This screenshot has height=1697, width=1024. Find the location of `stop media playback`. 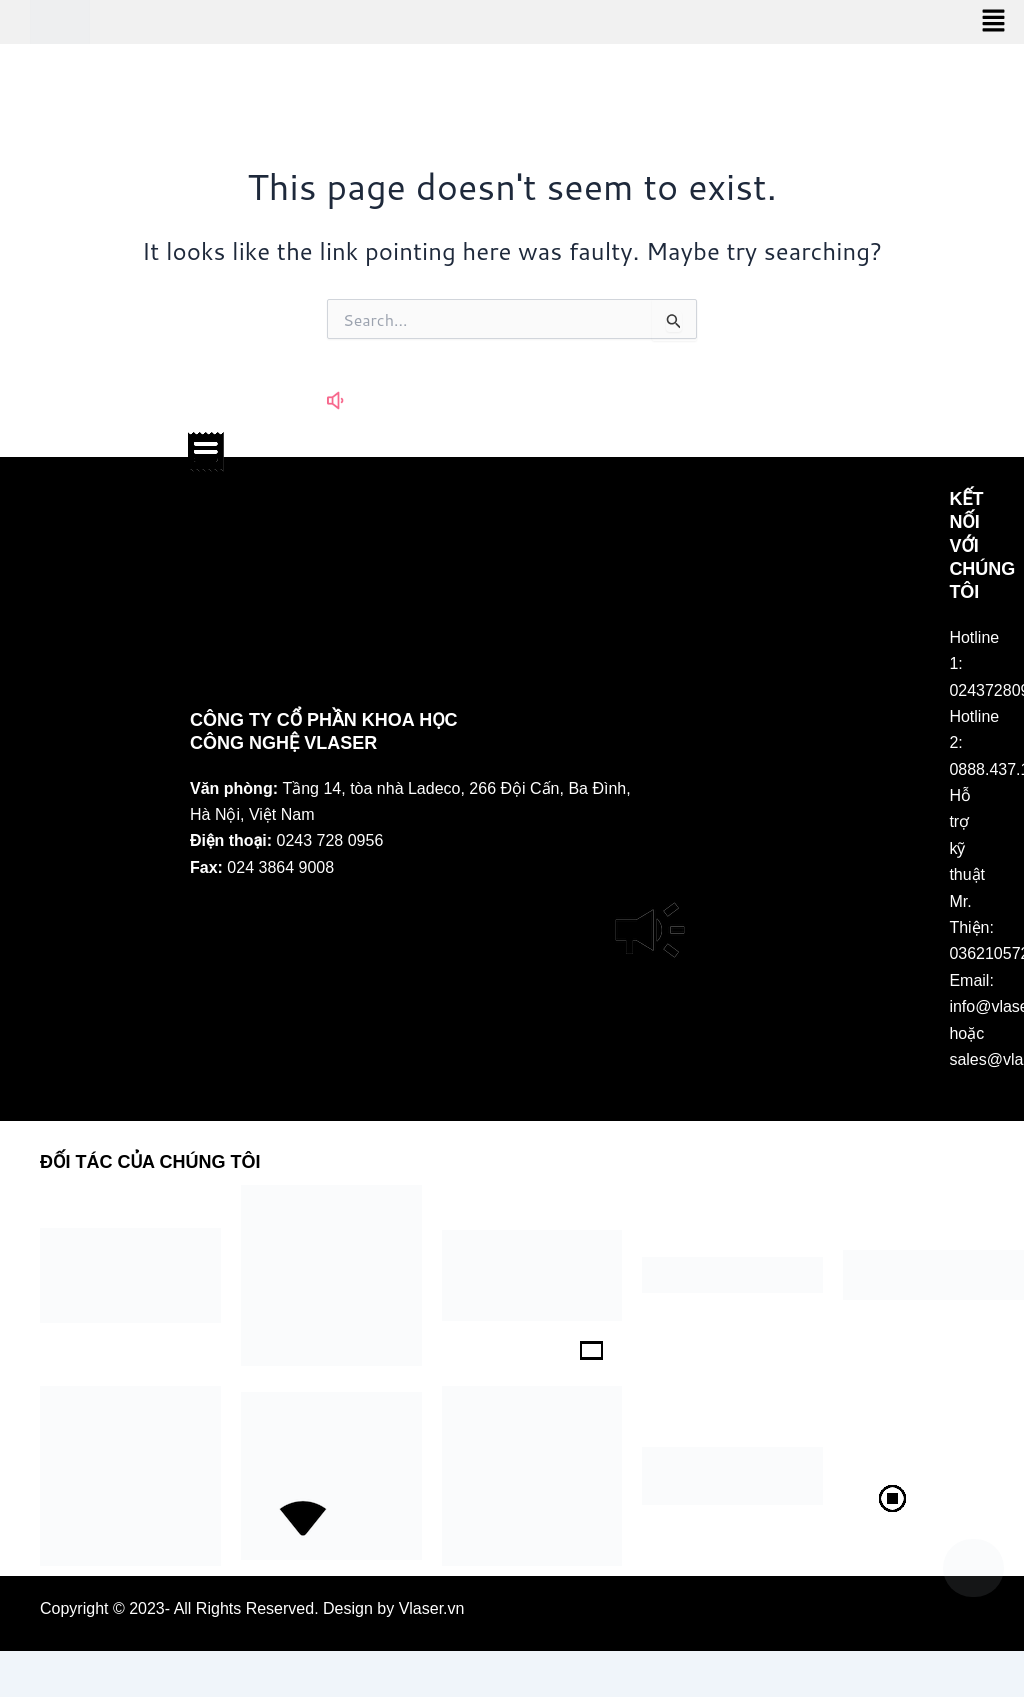

stop media playback is located at coordinates (892, 1498).